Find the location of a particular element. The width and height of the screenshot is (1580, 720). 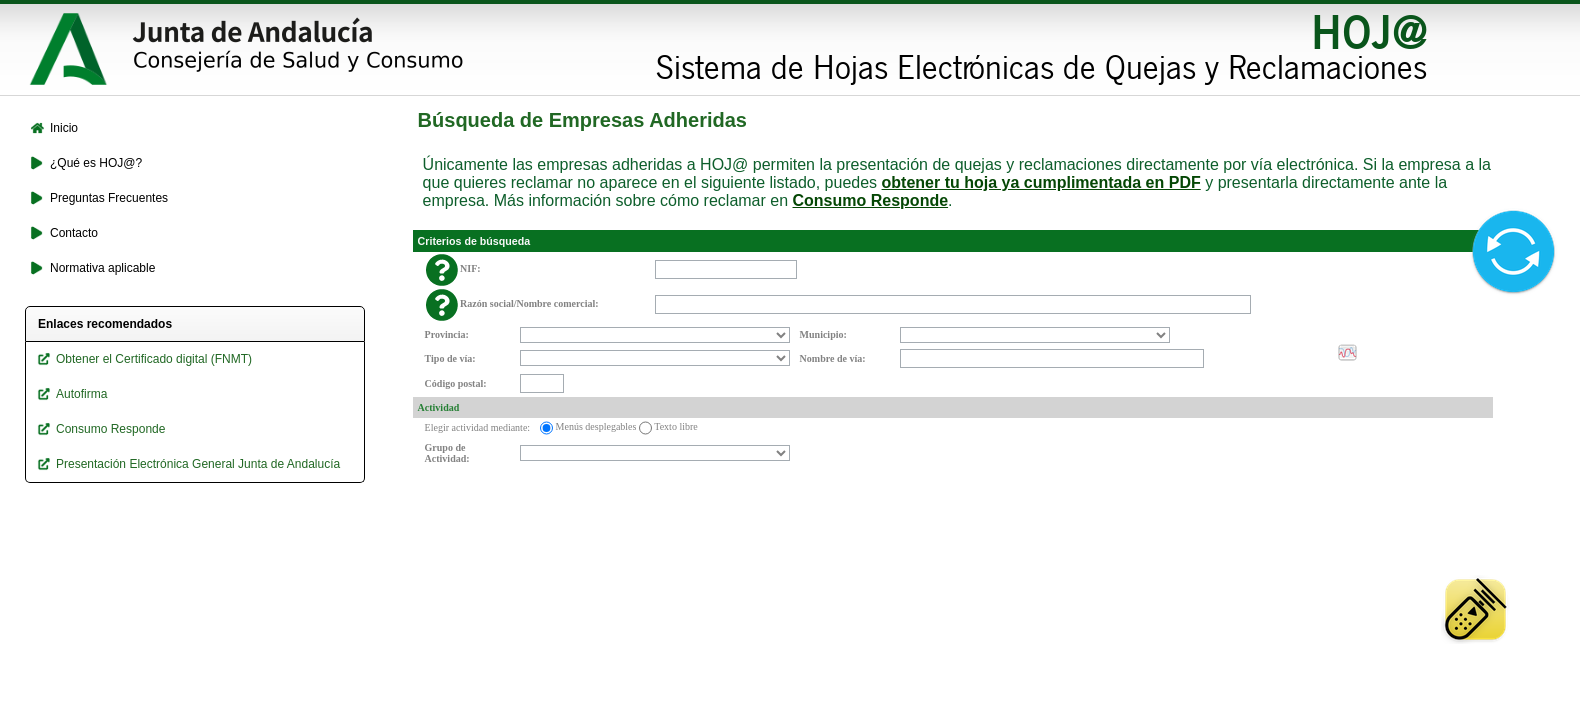

indicates syncing in progress is located at coordinates (1513, 251).